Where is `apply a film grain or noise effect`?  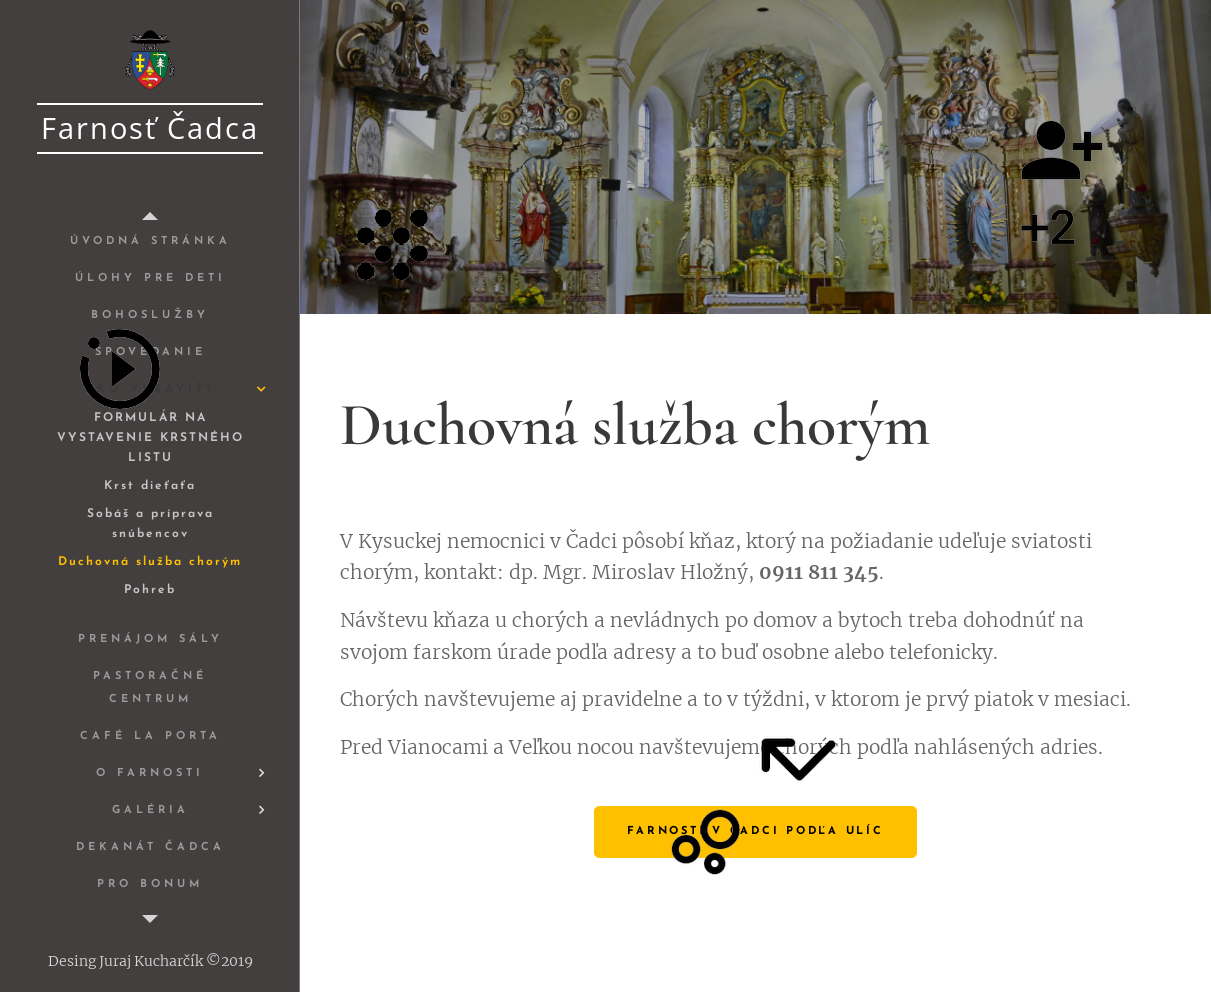 apply a film grain or noise effect is located at coordinates (392, 244).